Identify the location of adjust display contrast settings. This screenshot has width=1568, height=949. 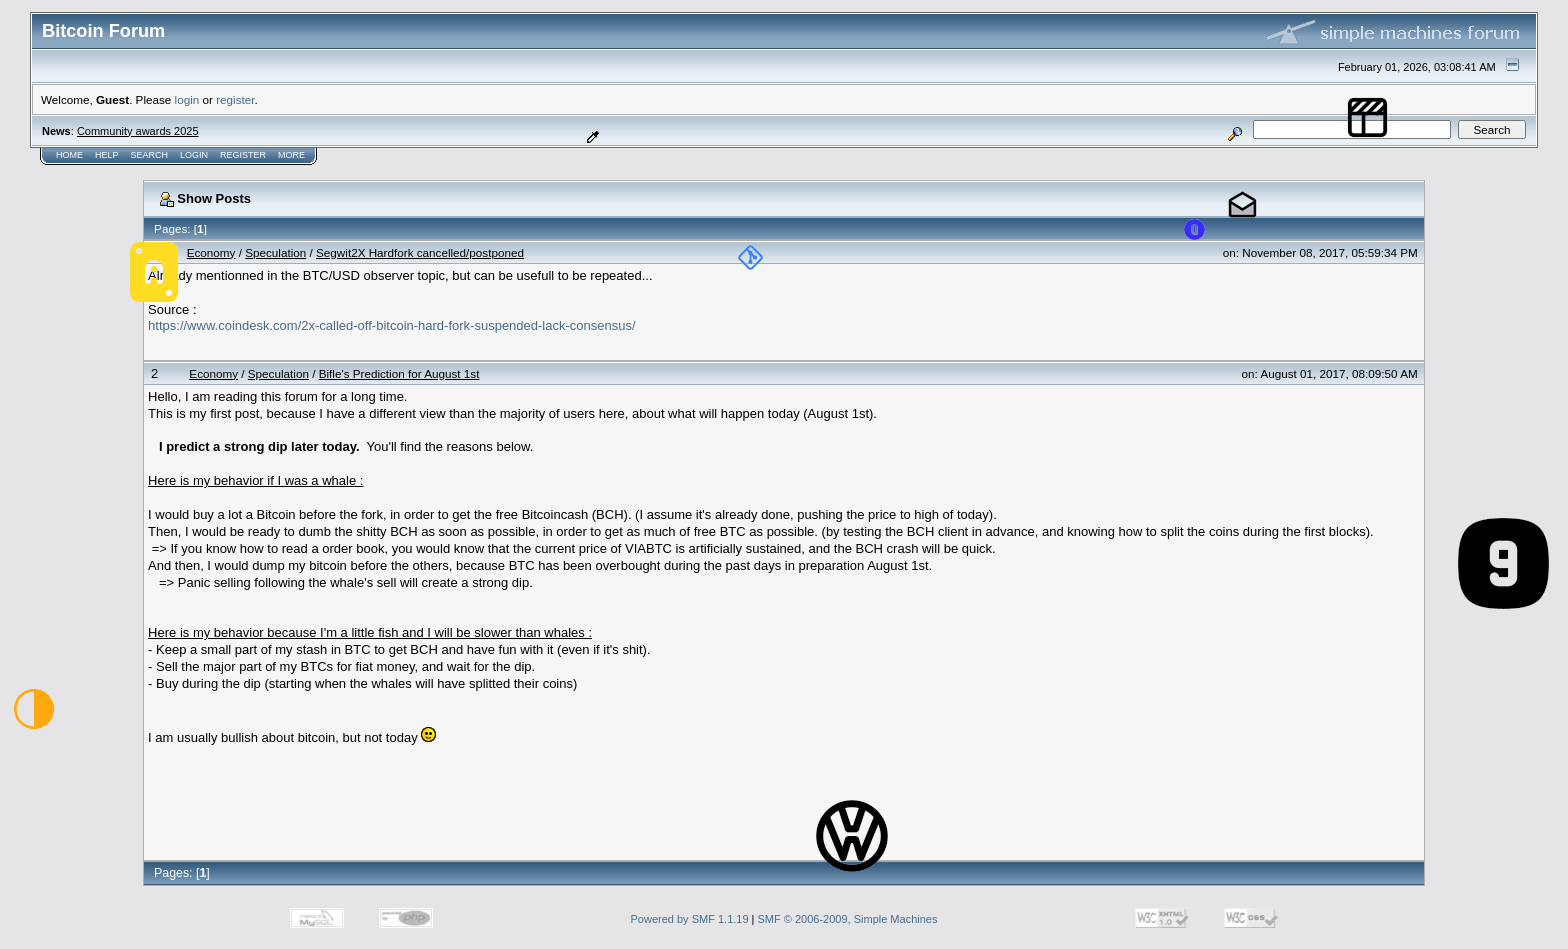
(34, 709).